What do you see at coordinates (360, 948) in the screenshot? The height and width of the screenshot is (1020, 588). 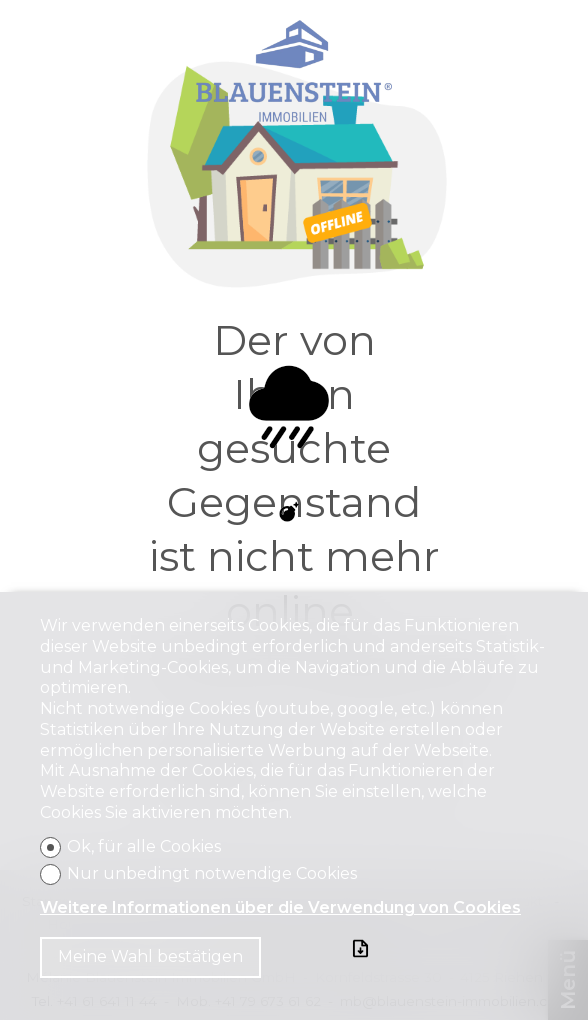 I see `download file` at bounding box center [360, 948].